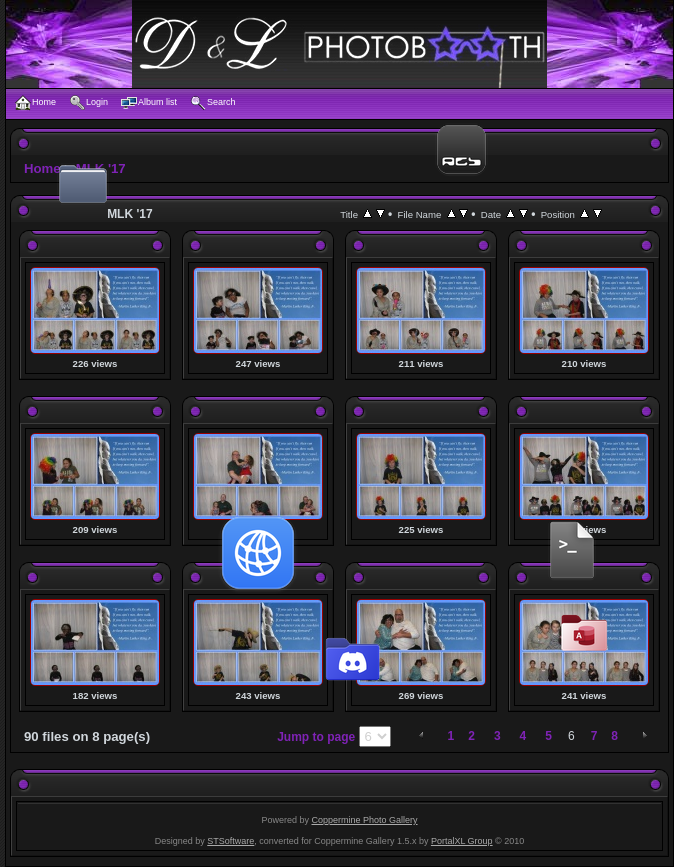  What do you see at coordinates (258, 553) in the screenshot?
I see `access web-based applications` at bounding box center [258, 553].